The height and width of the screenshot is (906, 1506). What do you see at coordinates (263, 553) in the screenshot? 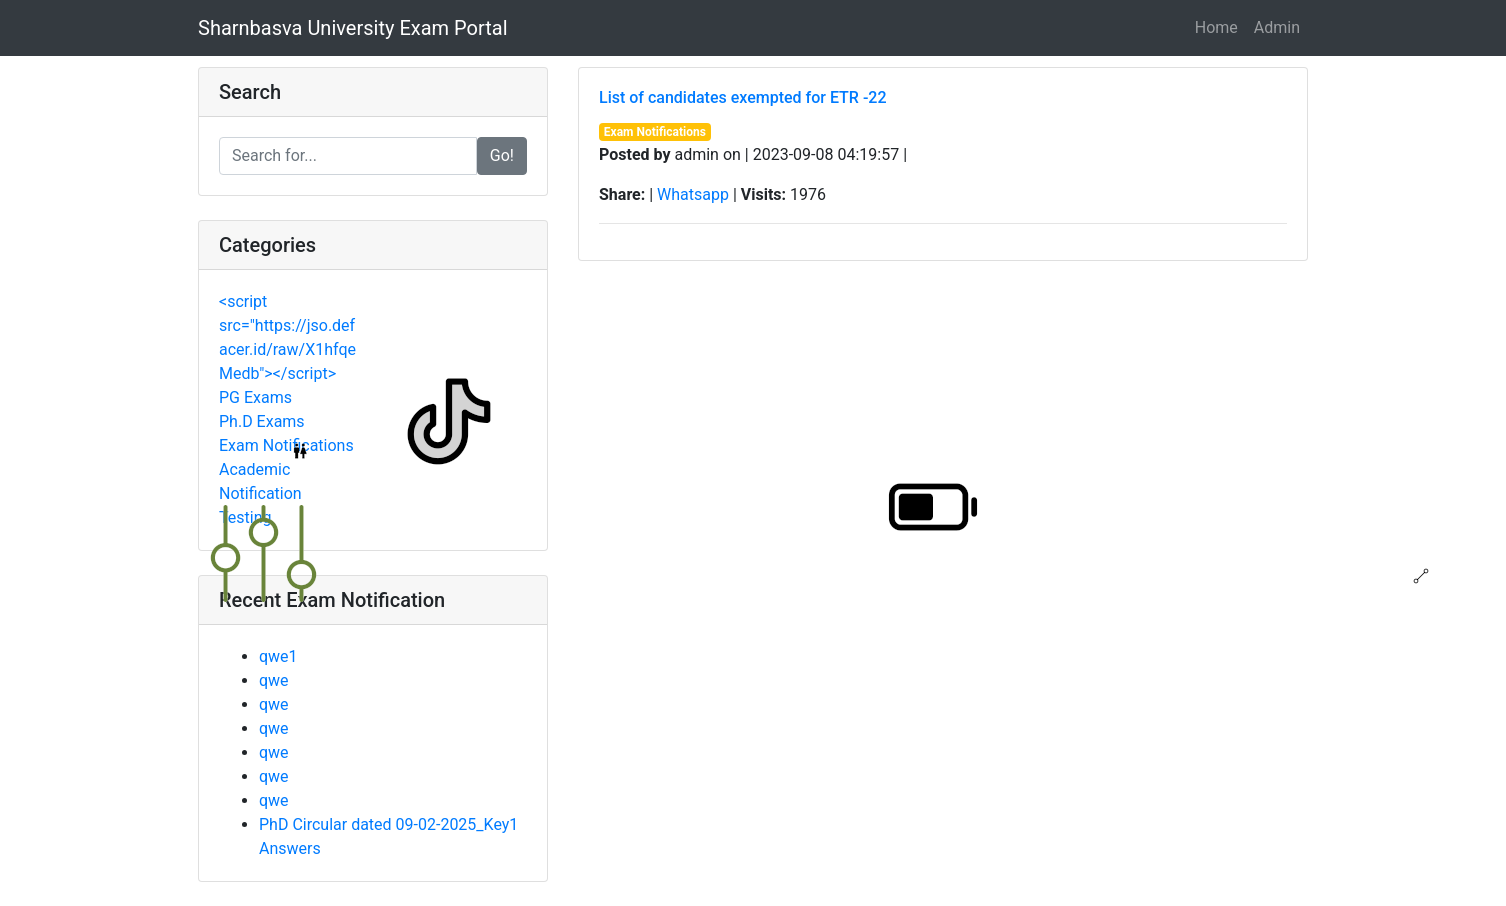
I see `adjust settings or preferences` at bounding box center [263, 553].